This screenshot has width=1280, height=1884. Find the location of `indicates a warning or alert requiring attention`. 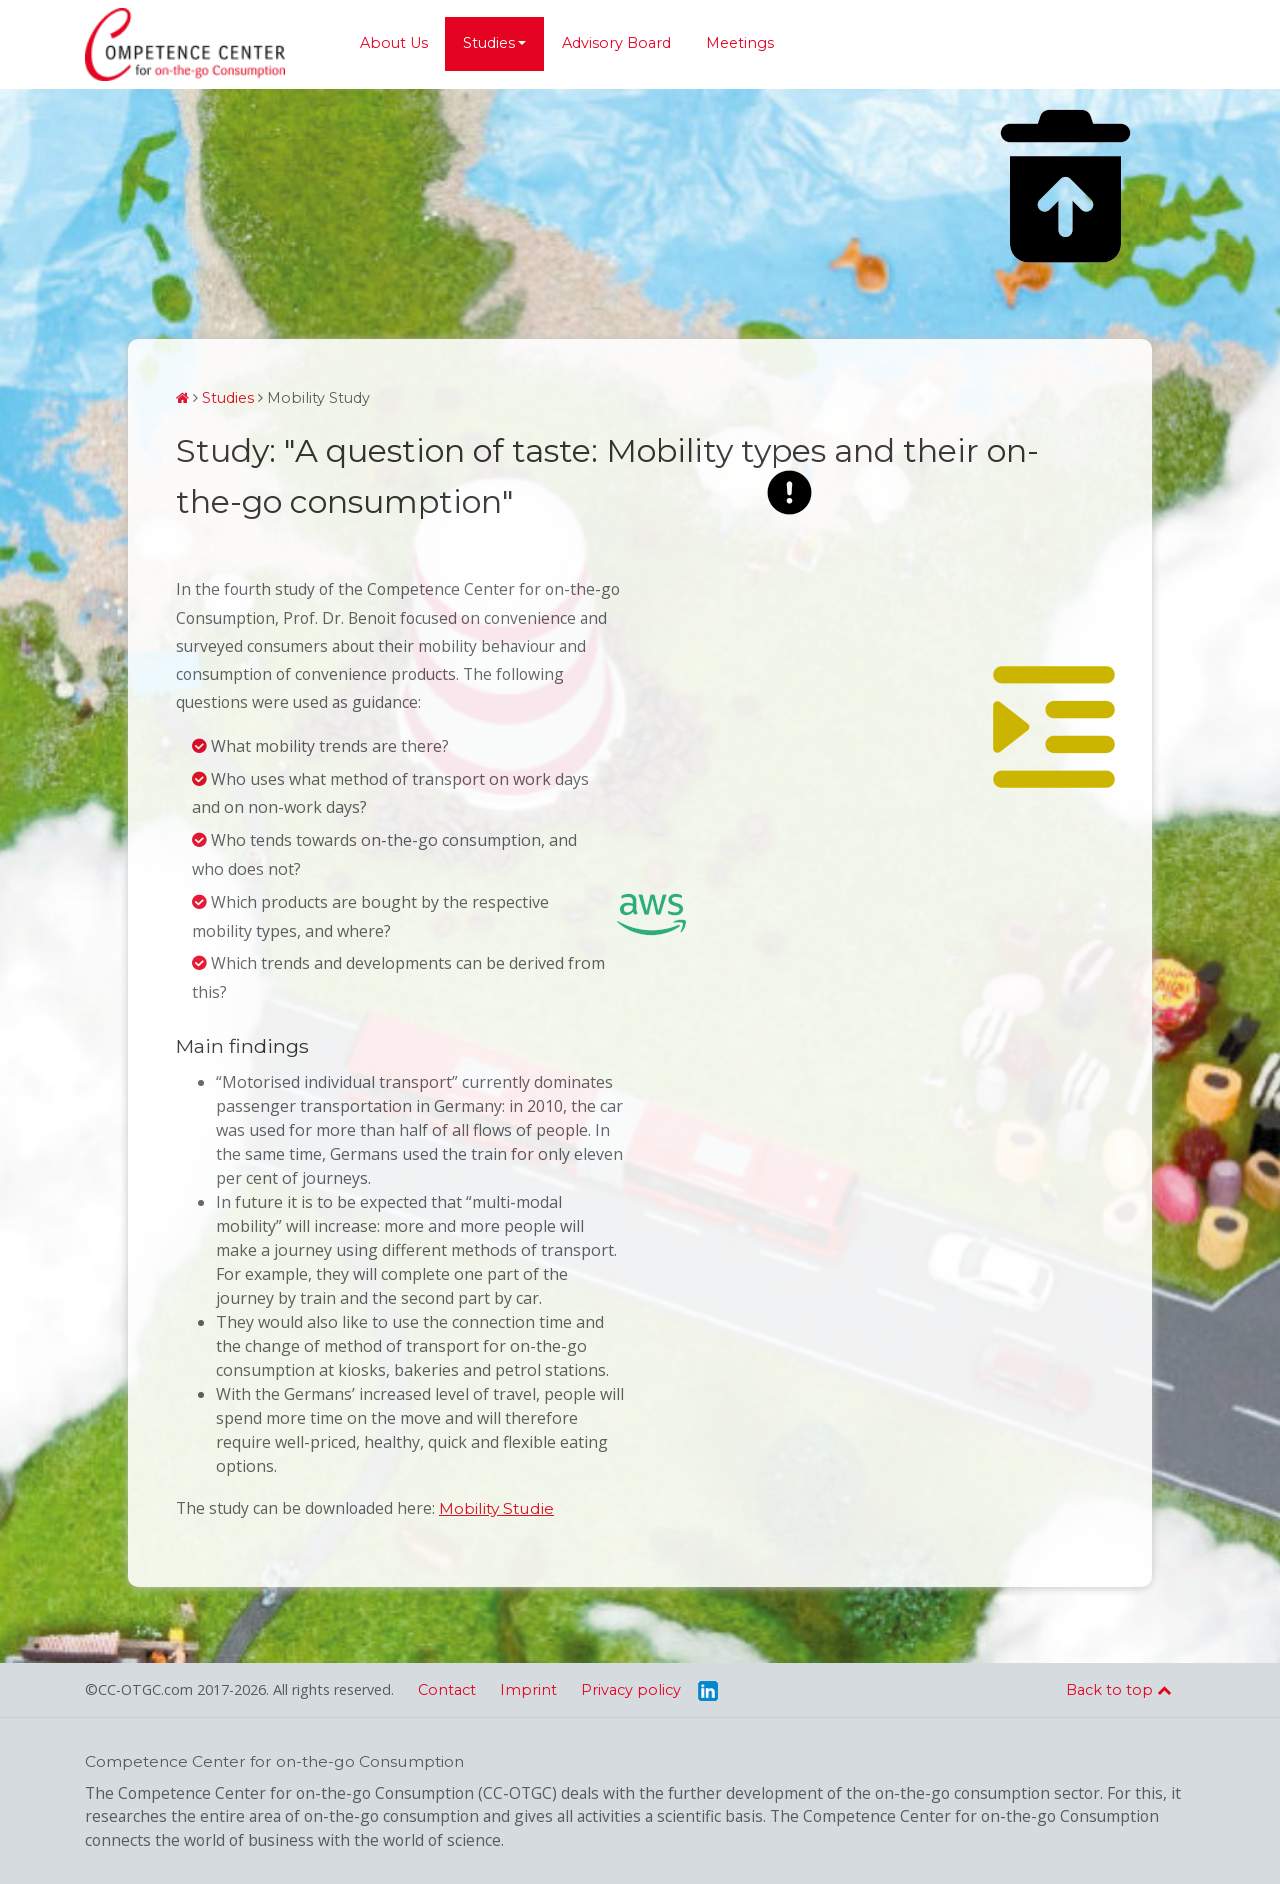

indicates a warning or alert requiring attention is located at coordinates (789, 492).